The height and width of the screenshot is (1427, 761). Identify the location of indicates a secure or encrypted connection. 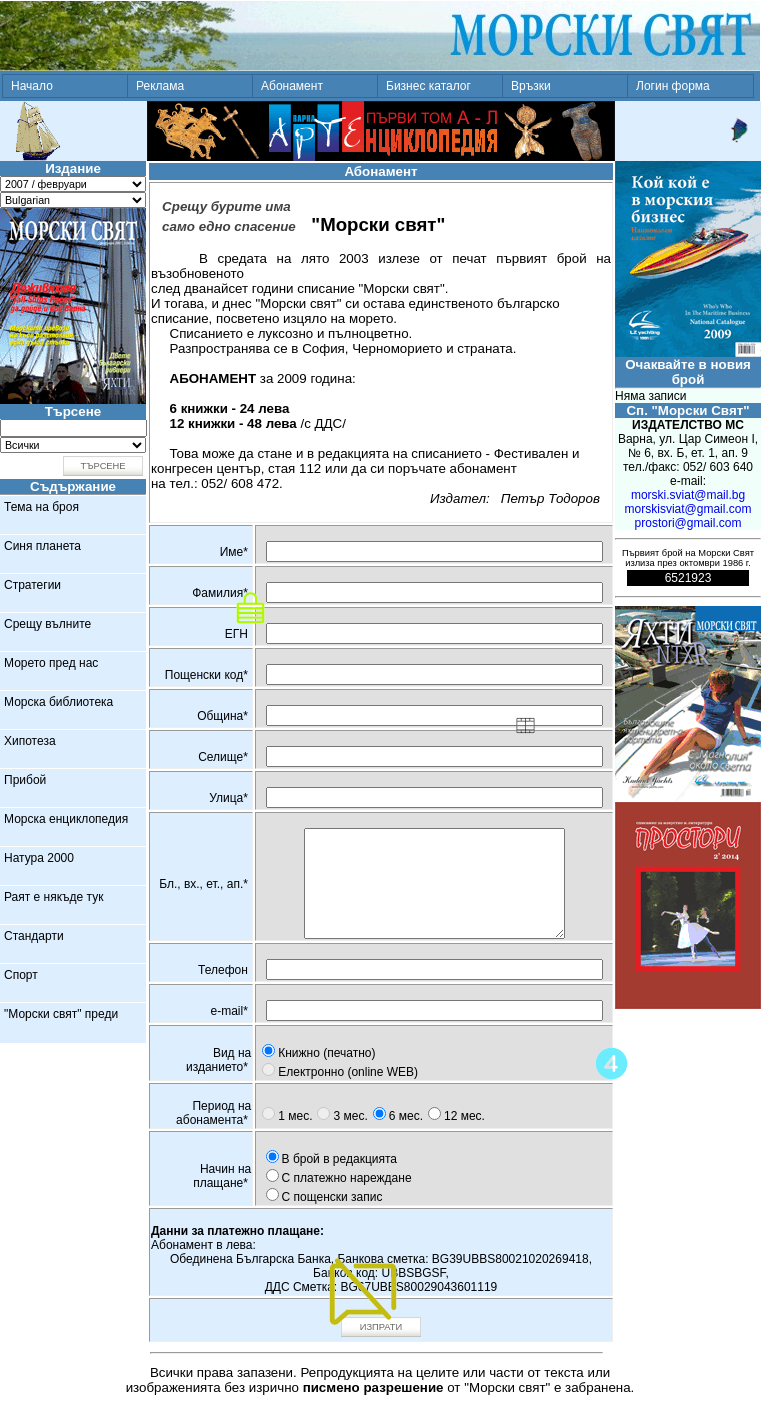
(250, 609).